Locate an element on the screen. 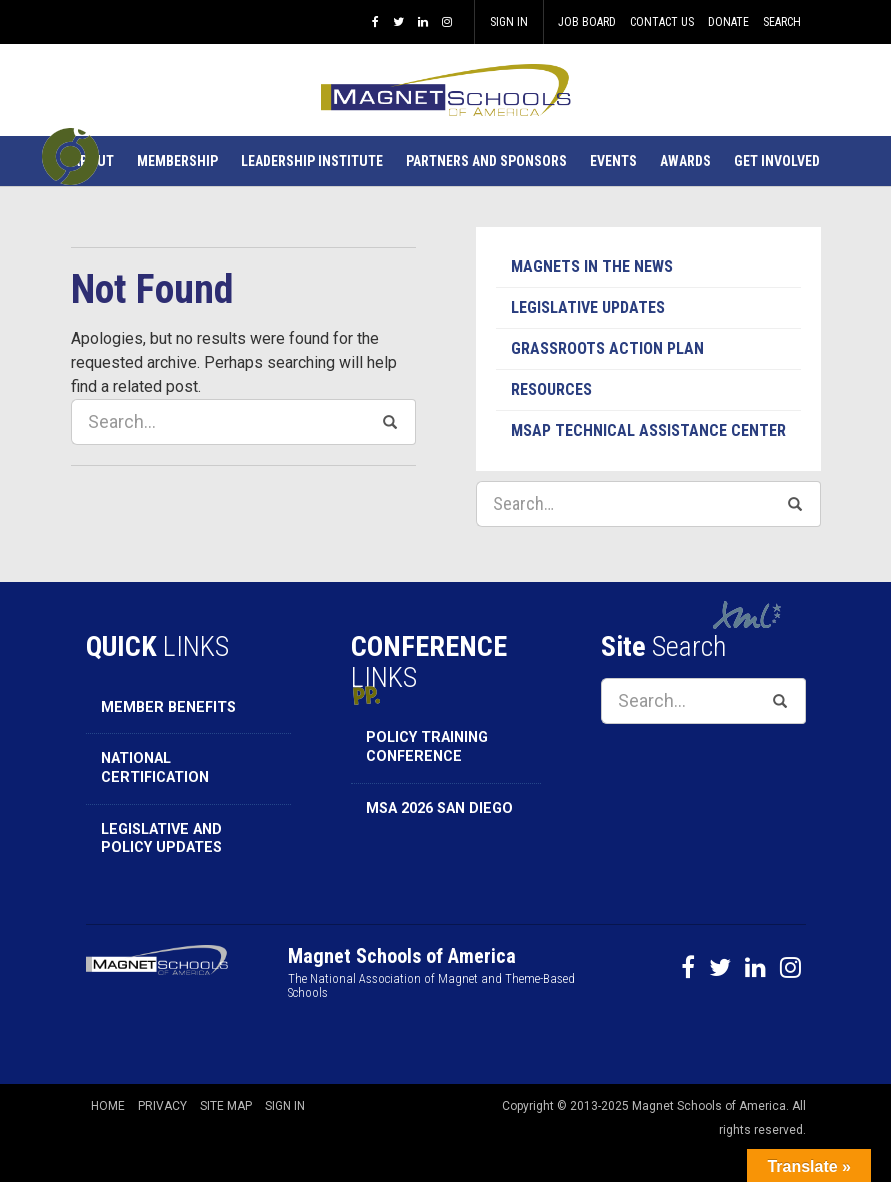  navigate to the Leptos framework homepage is located at coordinates (70, 156).